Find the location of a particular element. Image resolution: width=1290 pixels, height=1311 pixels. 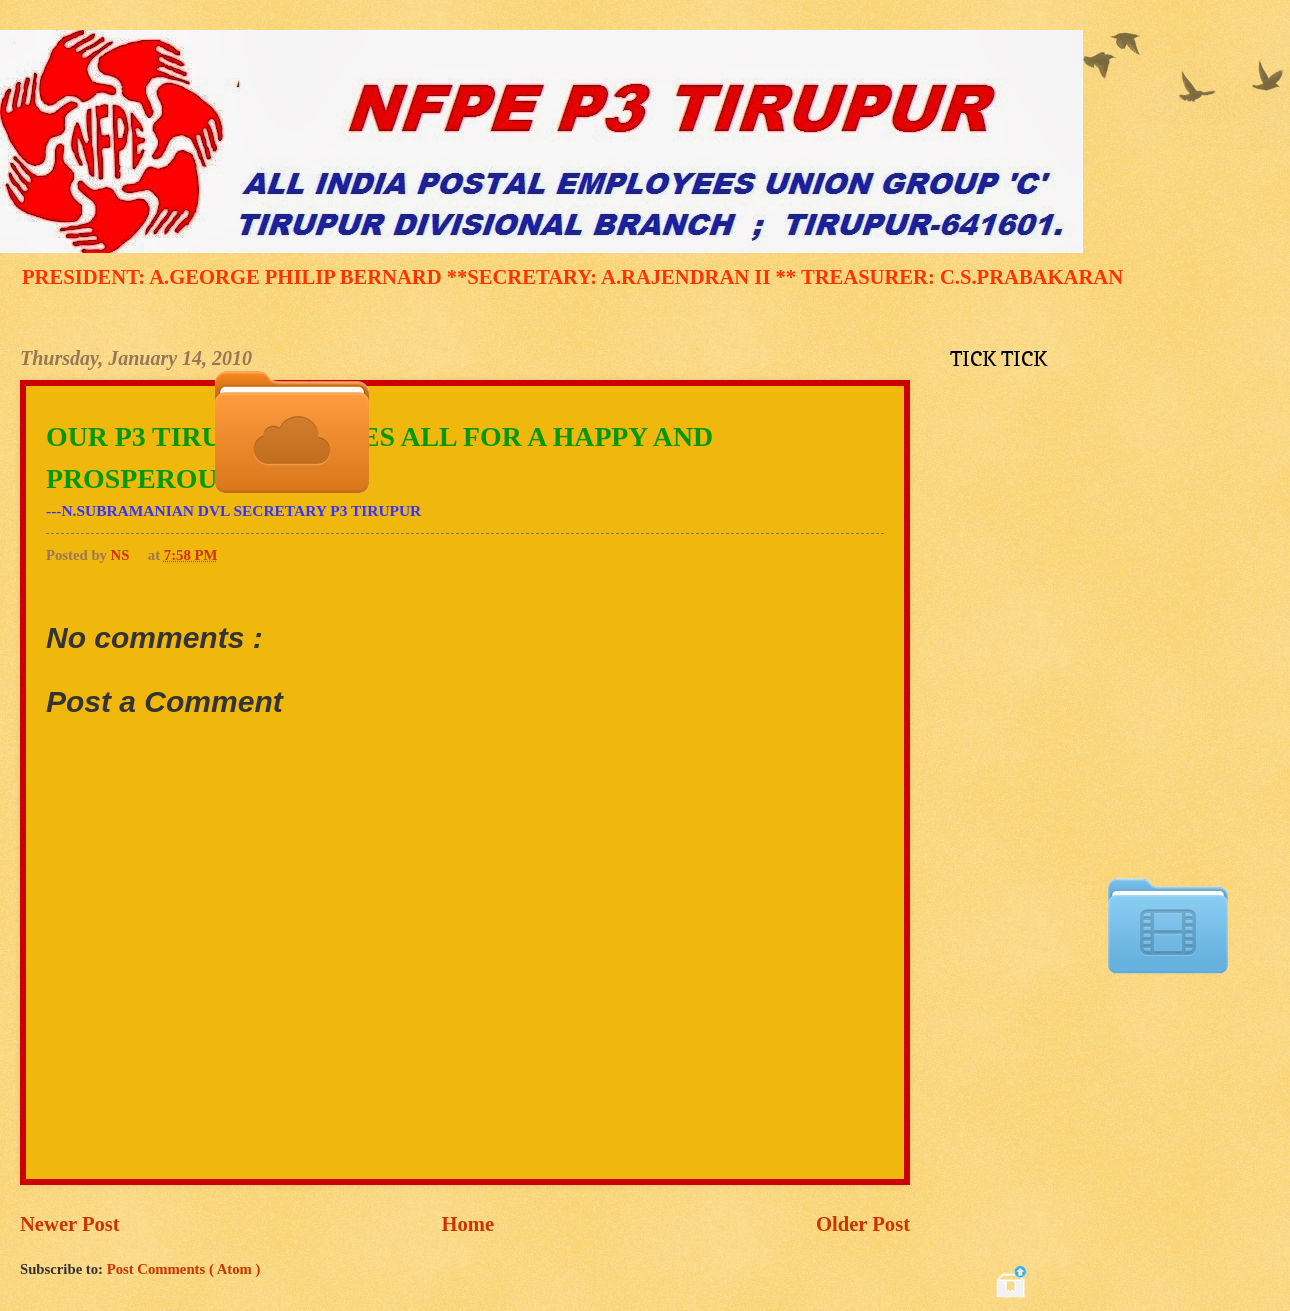

additional software updates available is located at coordinates (1010, 1281).